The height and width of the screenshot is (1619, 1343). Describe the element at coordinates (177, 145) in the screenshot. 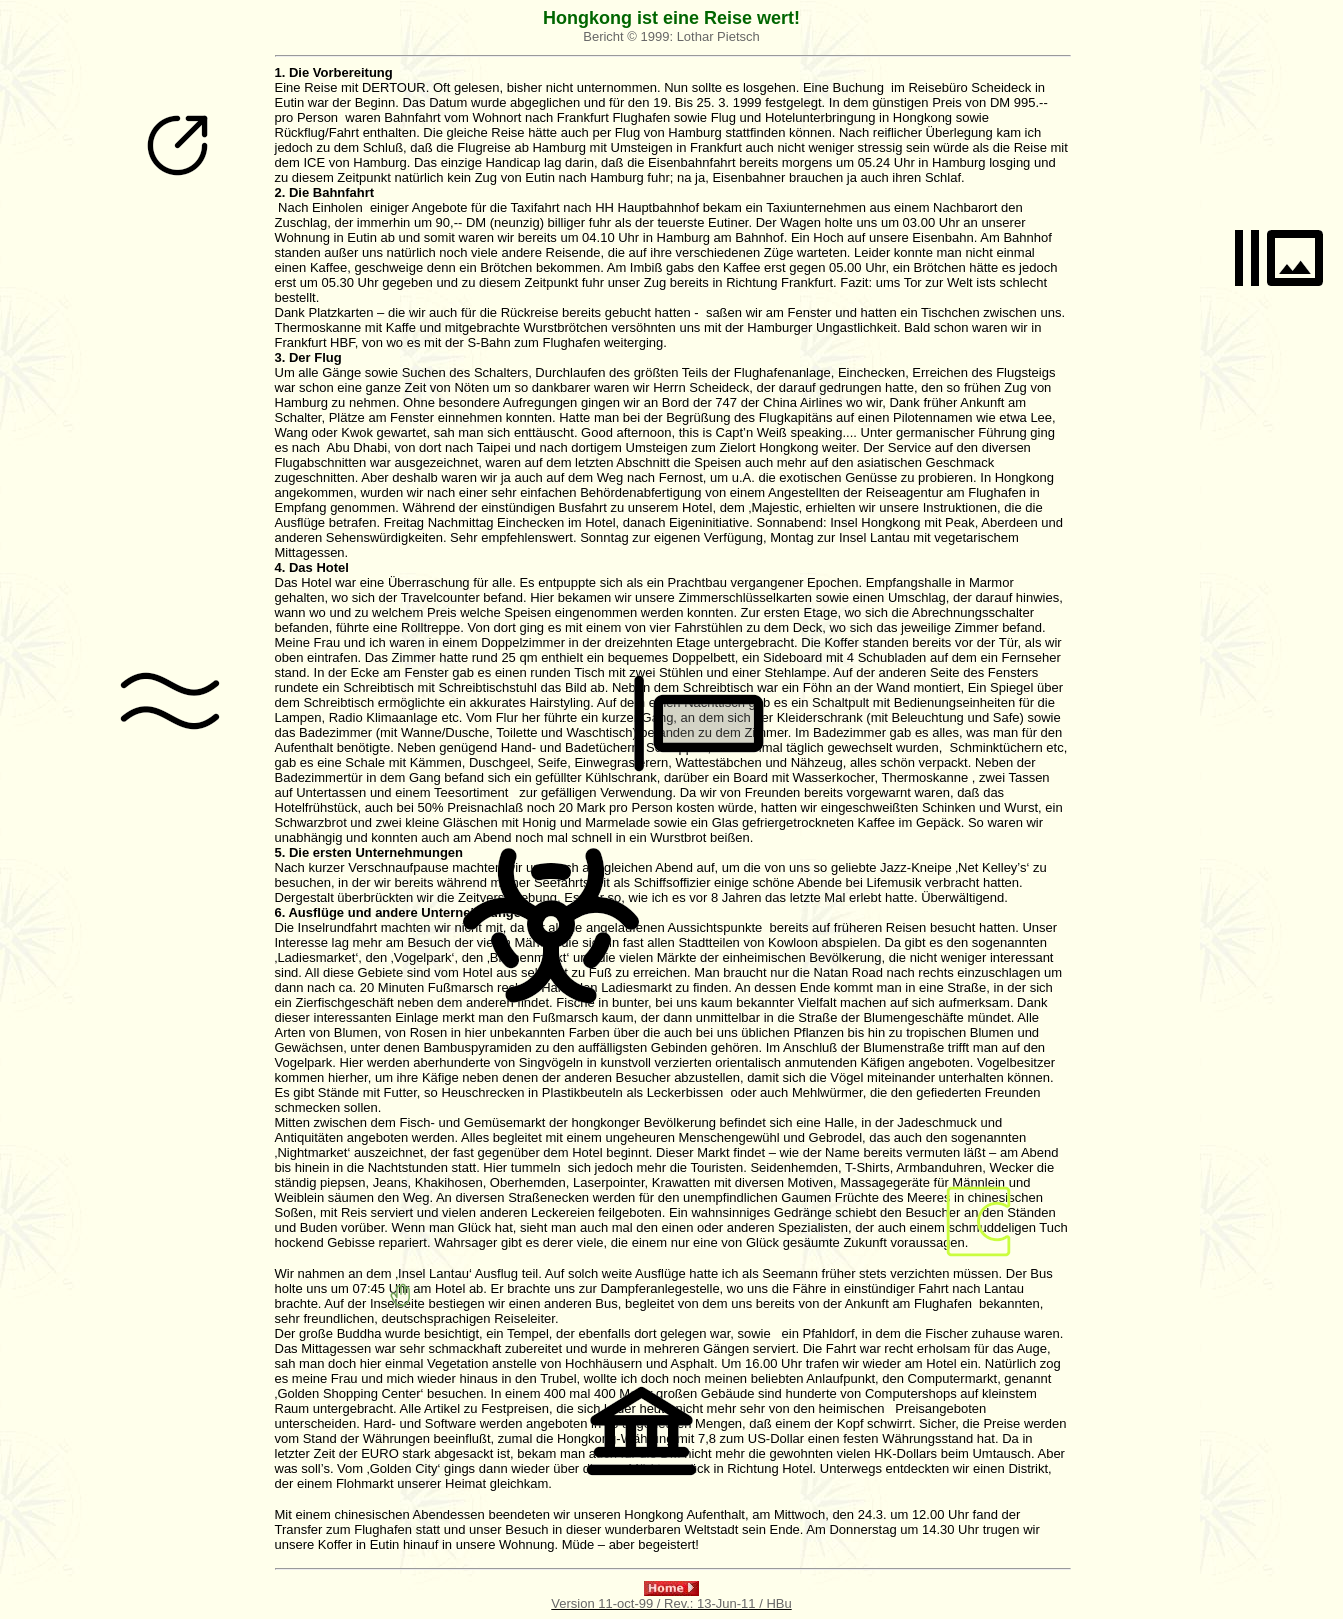

I see `open link in new tab or window` at that location.